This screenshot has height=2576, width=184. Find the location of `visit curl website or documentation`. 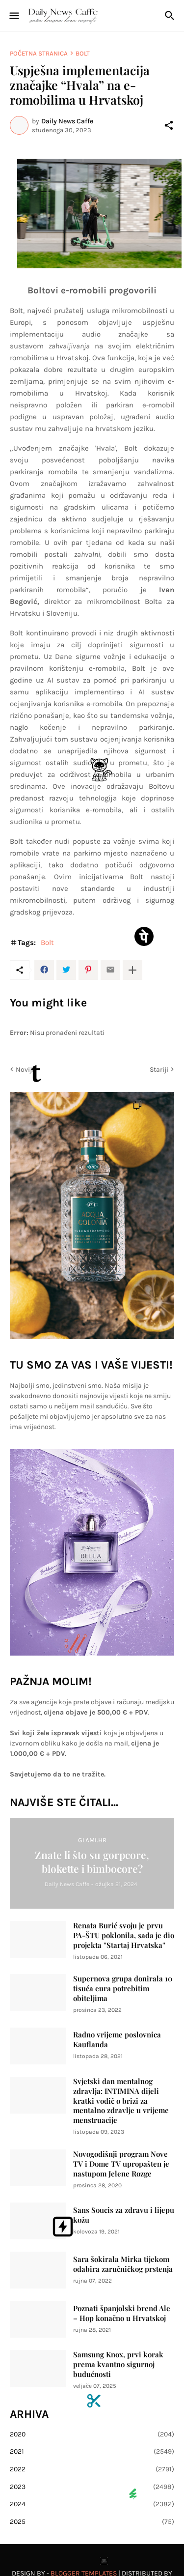

visit curl website or documentation is located at coordinates (76, 1643).